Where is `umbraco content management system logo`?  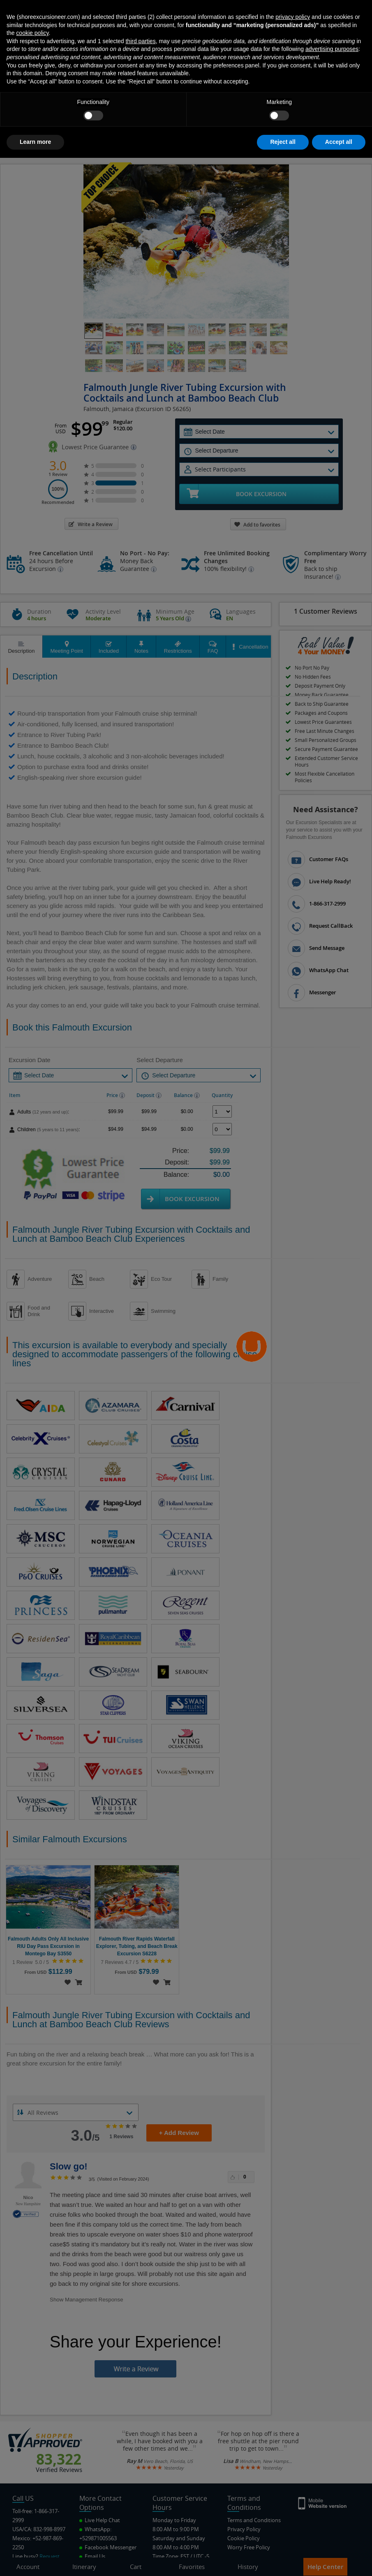 umbraco content management system logo is located at coordinates (252, 1347).